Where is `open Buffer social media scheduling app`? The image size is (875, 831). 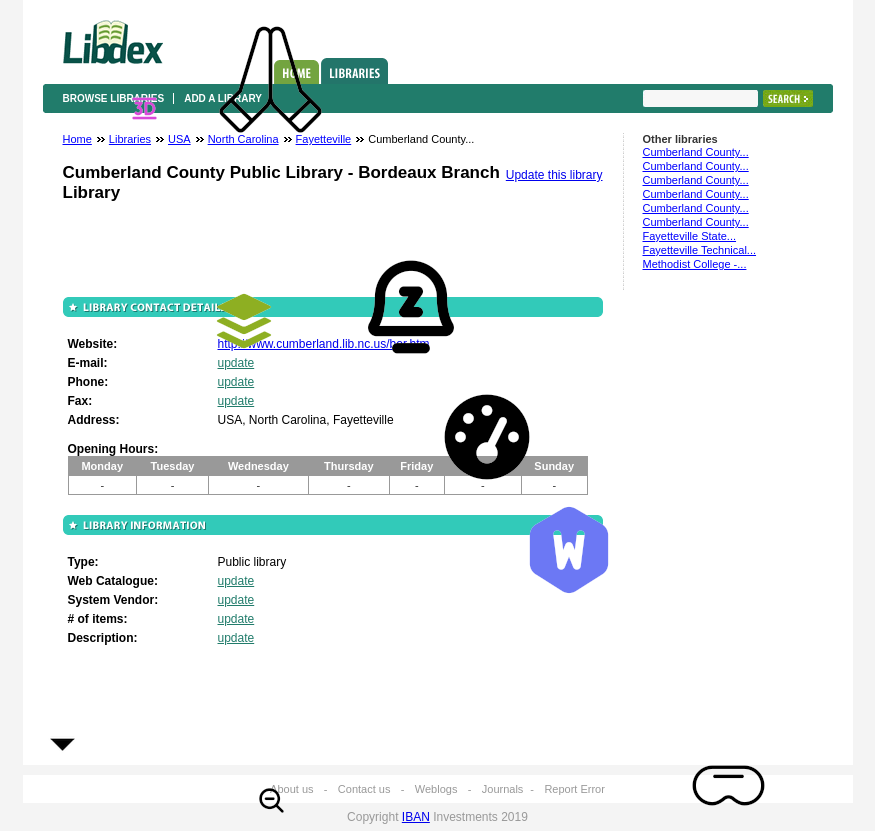 open Buffer social media scheduling app is located at coordinates (244, 321).